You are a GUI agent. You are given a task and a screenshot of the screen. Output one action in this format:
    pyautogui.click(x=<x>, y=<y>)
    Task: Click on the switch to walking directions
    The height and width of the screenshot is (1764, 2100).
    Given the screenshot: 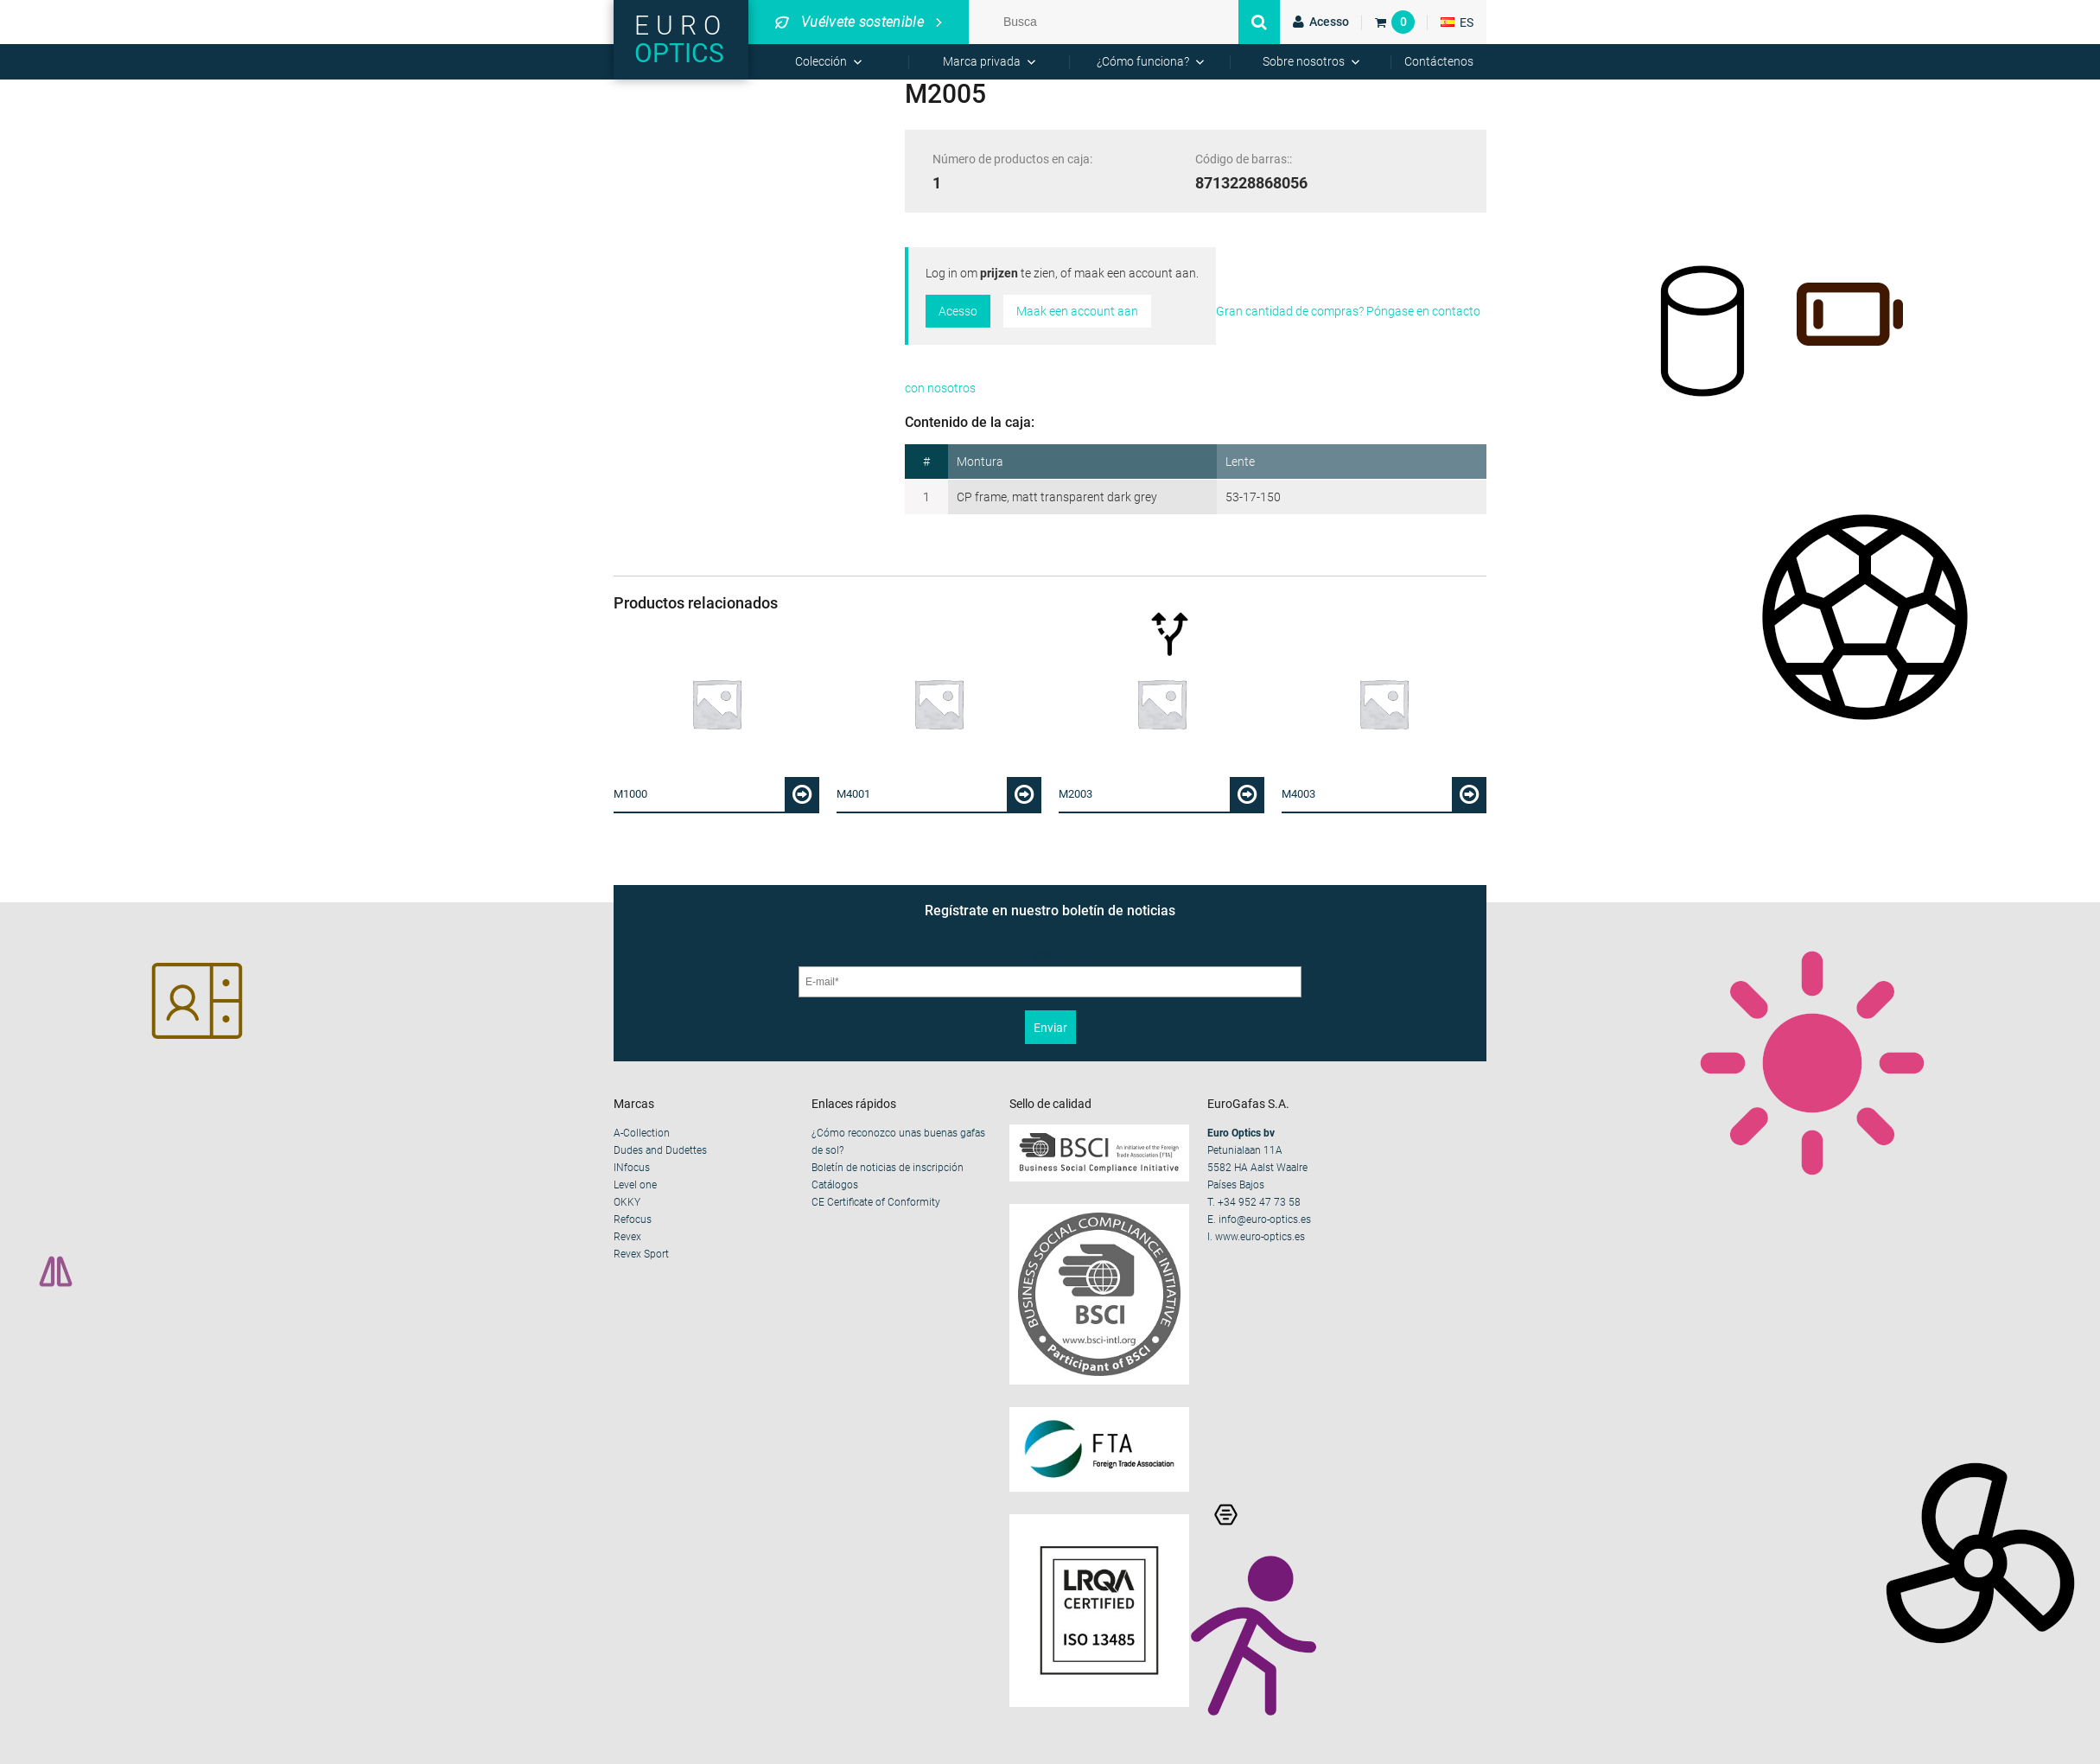 What is the action you would take?
    pyautogui.click(x=1253, y=1635)
    